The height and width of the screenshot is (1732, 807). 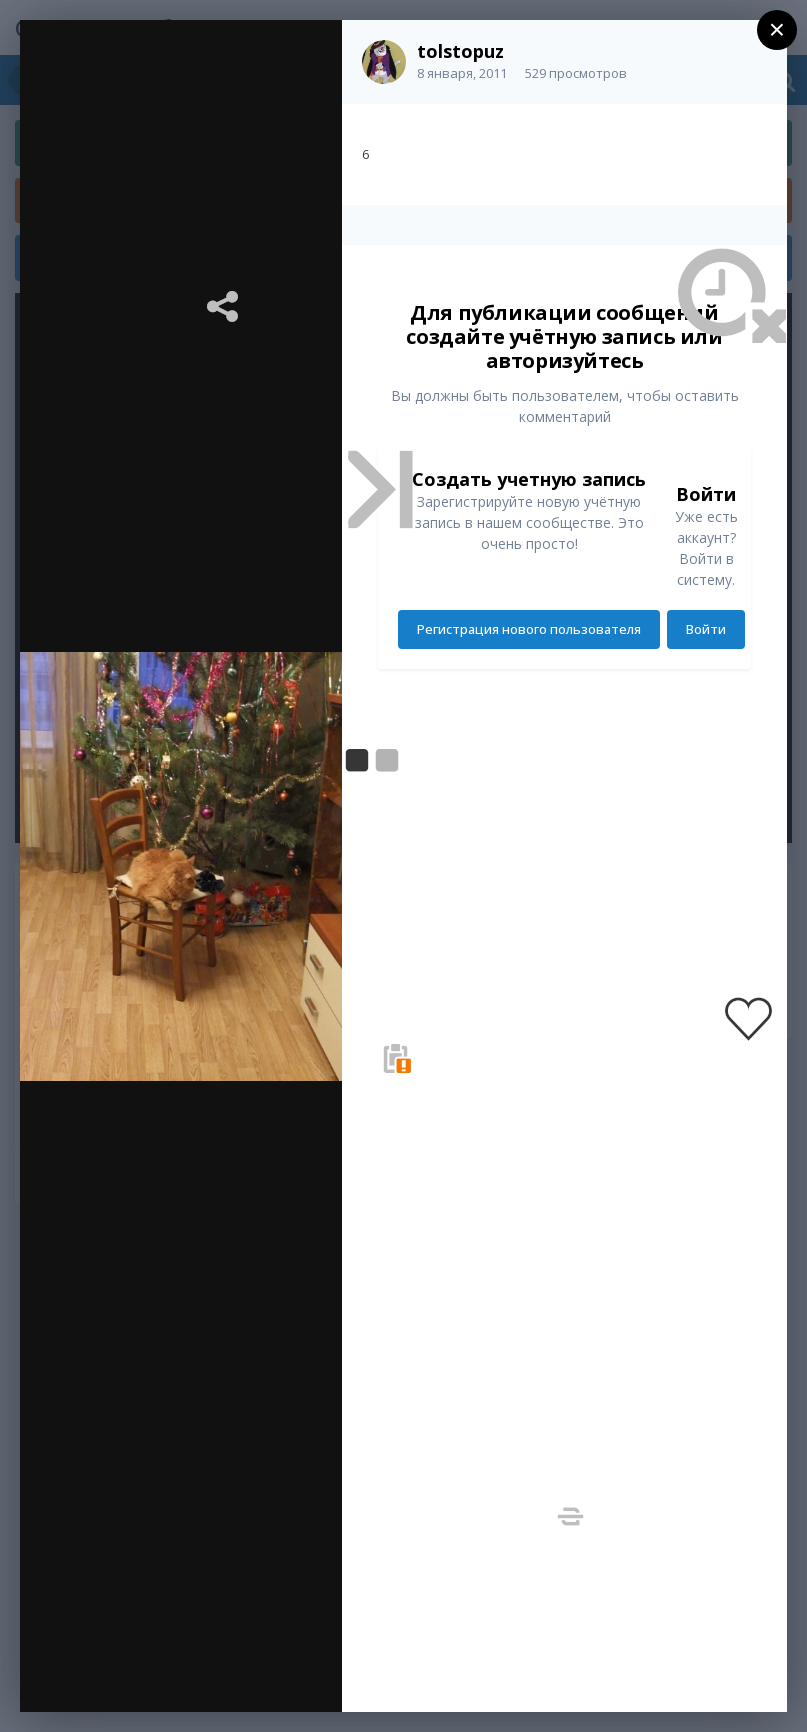 I want to click on view community or social applications, so click(x=748, y=1018).